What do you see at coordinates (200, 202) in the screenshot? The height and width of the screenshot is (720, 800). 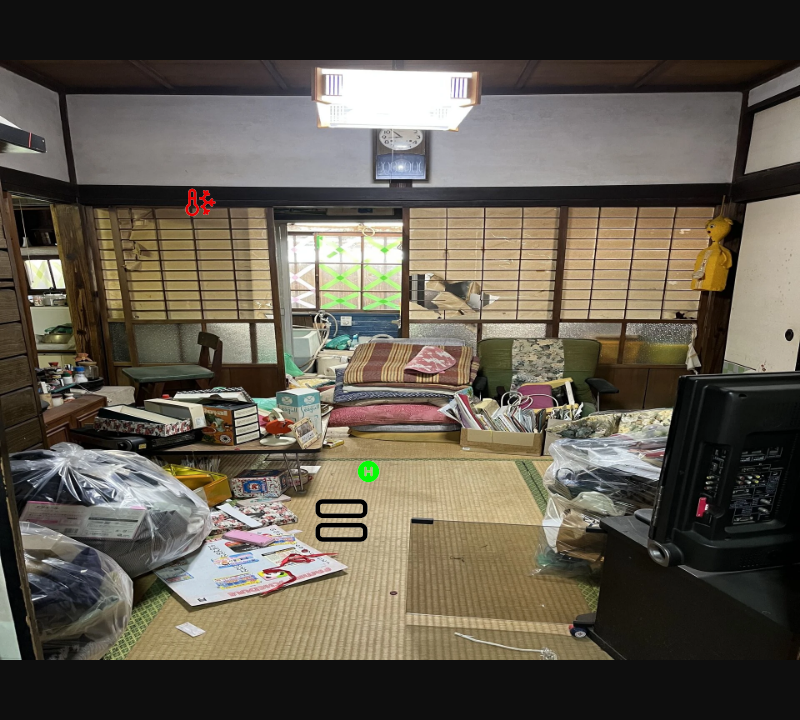 I see `indicates cold or freezing temperature` at bounding box center [200, 202].